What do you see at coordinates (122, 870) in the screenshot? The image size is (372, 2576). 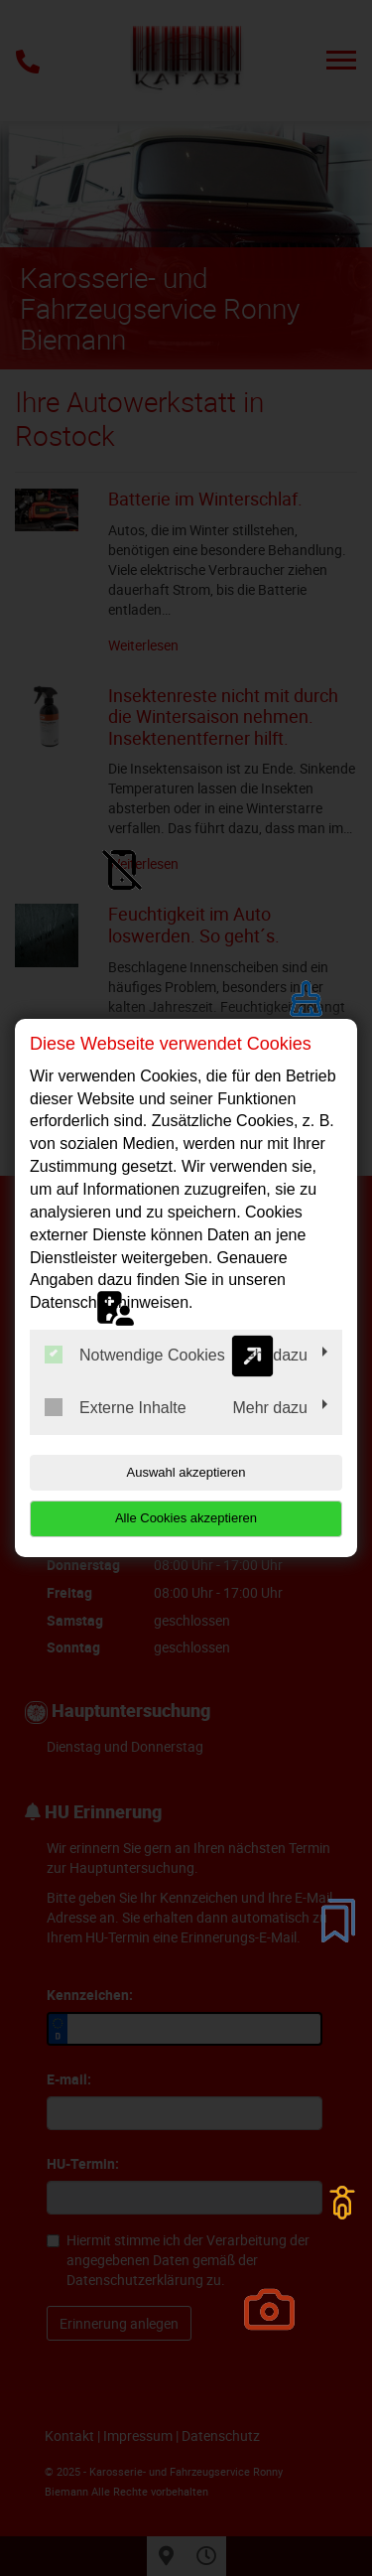 I see `disable mobile device` at bounding box center [122, 870].